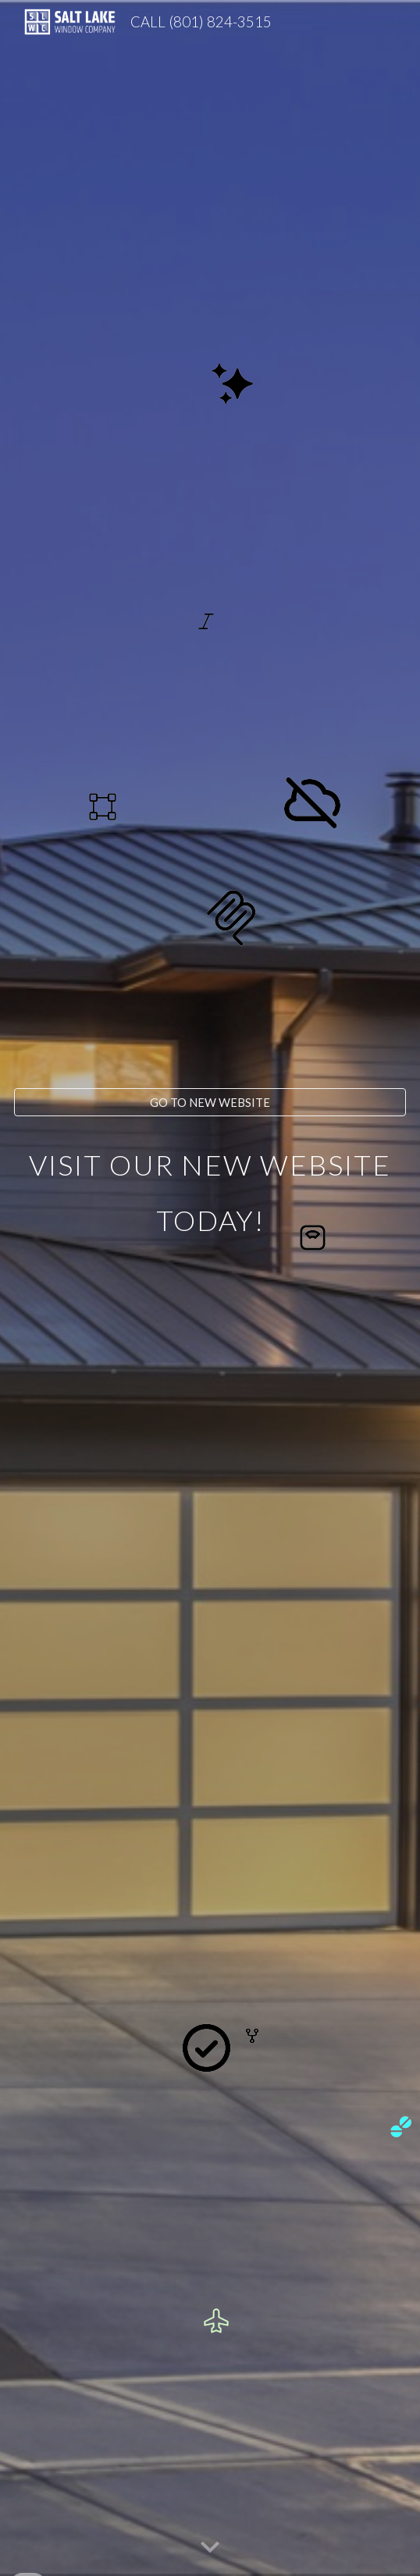 This screenshot has width=420, height=2576. What do you see at coordinates (252, 2036) in the screenshot?
I see `fork this repository` at bounding box center [252, 2036].